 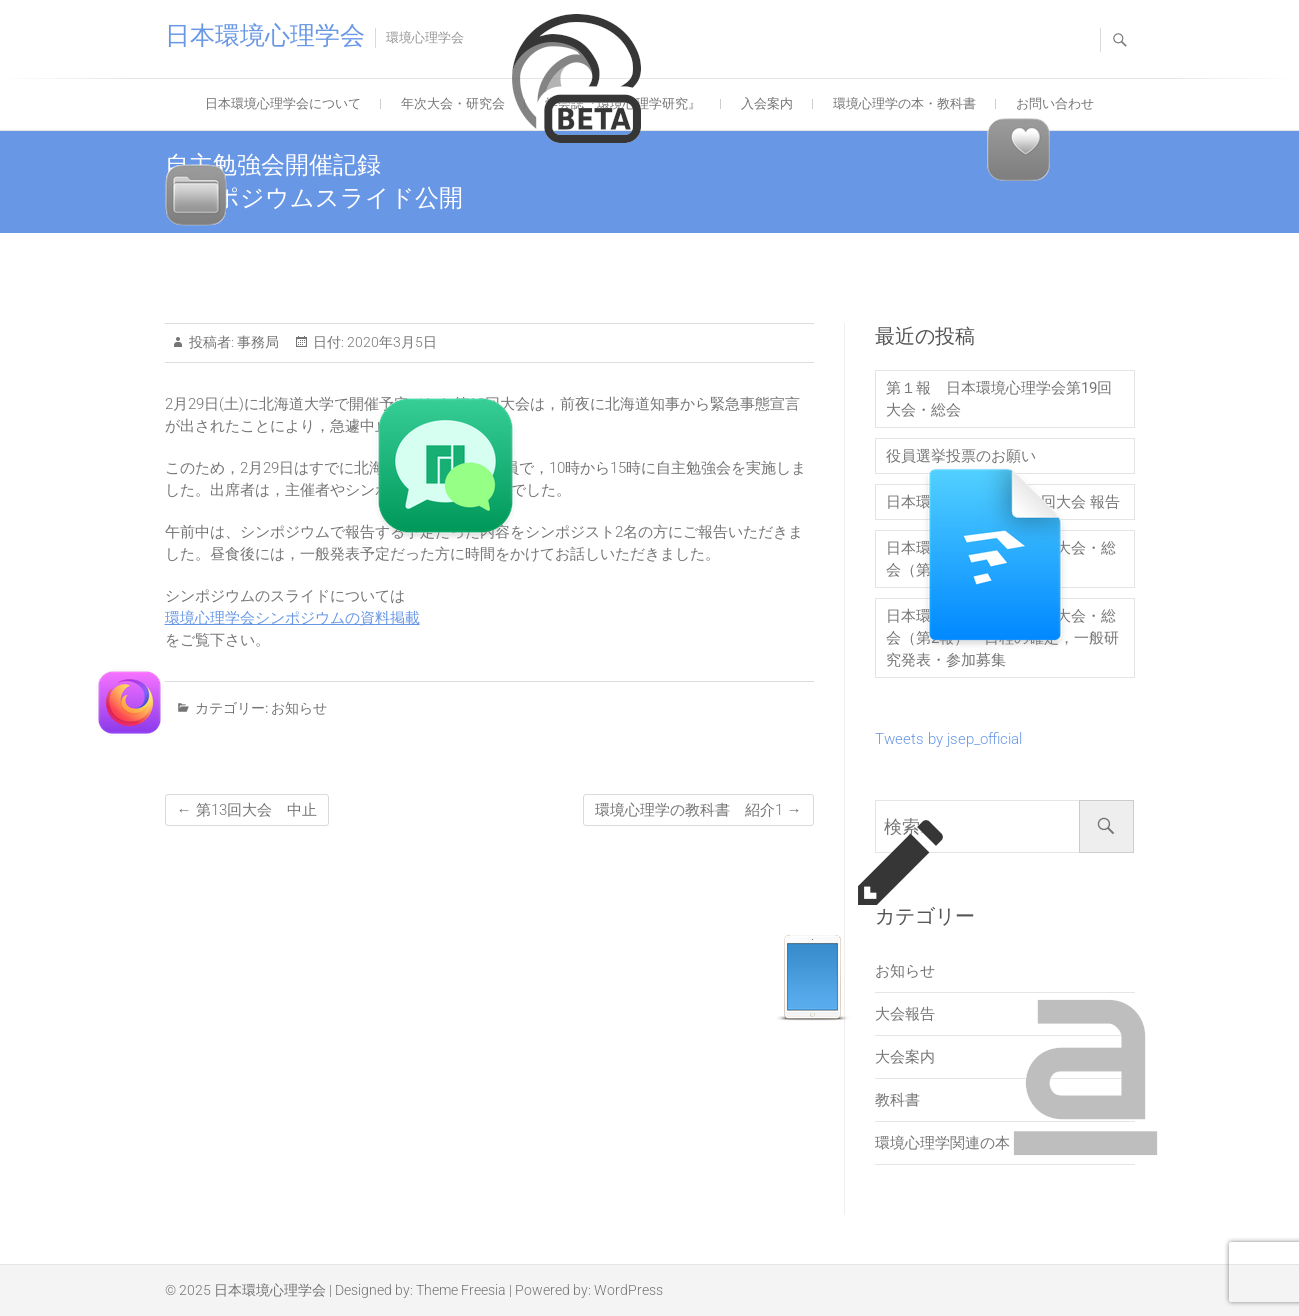 What do you see at coordinates (995, 558) in the screenshot?
I see `a SketchUp file (.skp) in your file system` at bounding box center [995, 558].